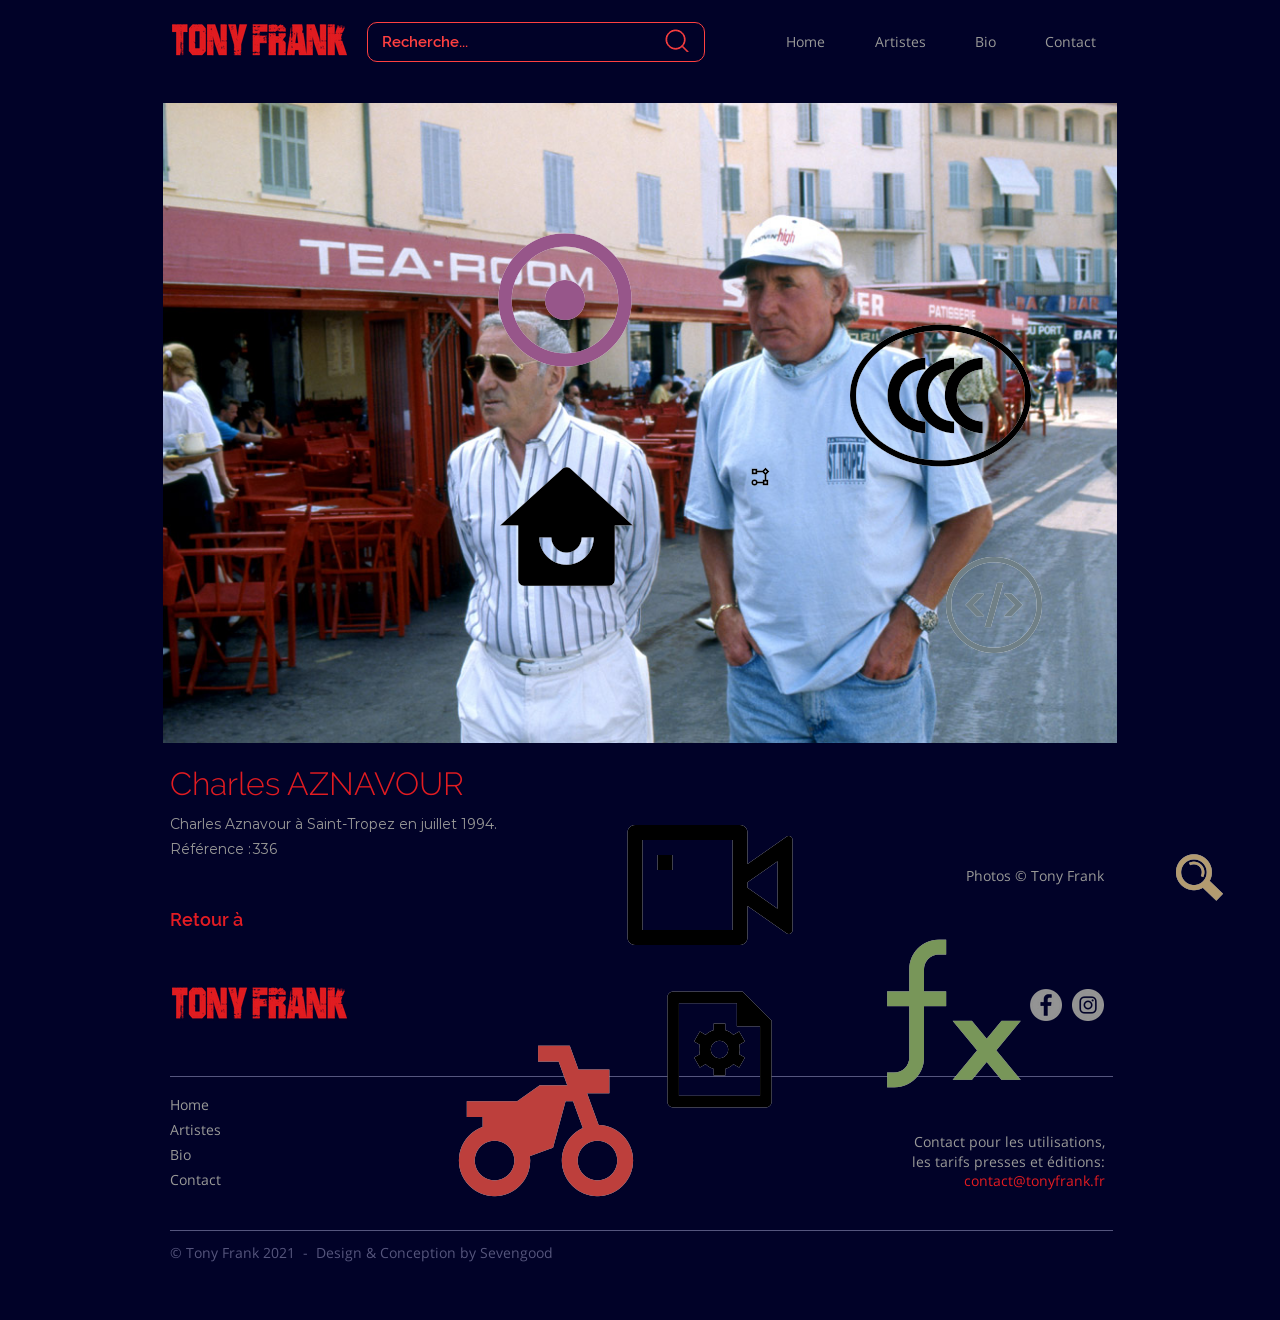  Describe the element at coordinates (565, 300) in the screenshot. I see `start recording audio or video` at that location.